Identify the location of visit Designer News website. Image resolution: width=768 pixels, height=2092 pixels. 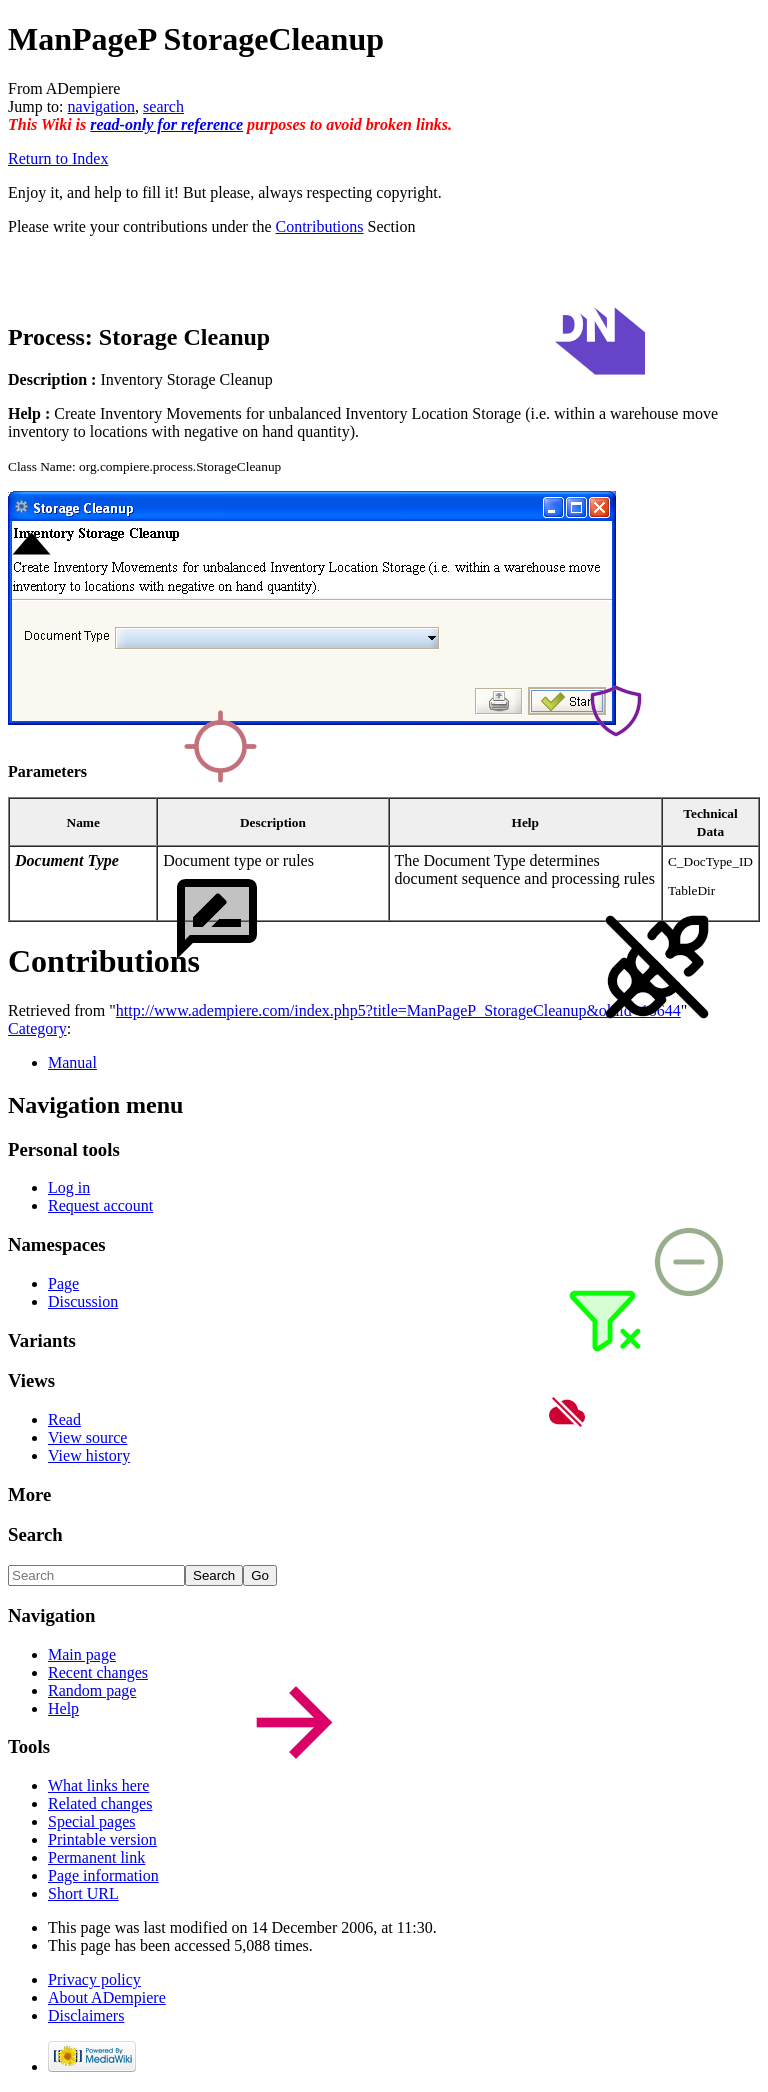
(600, 341).